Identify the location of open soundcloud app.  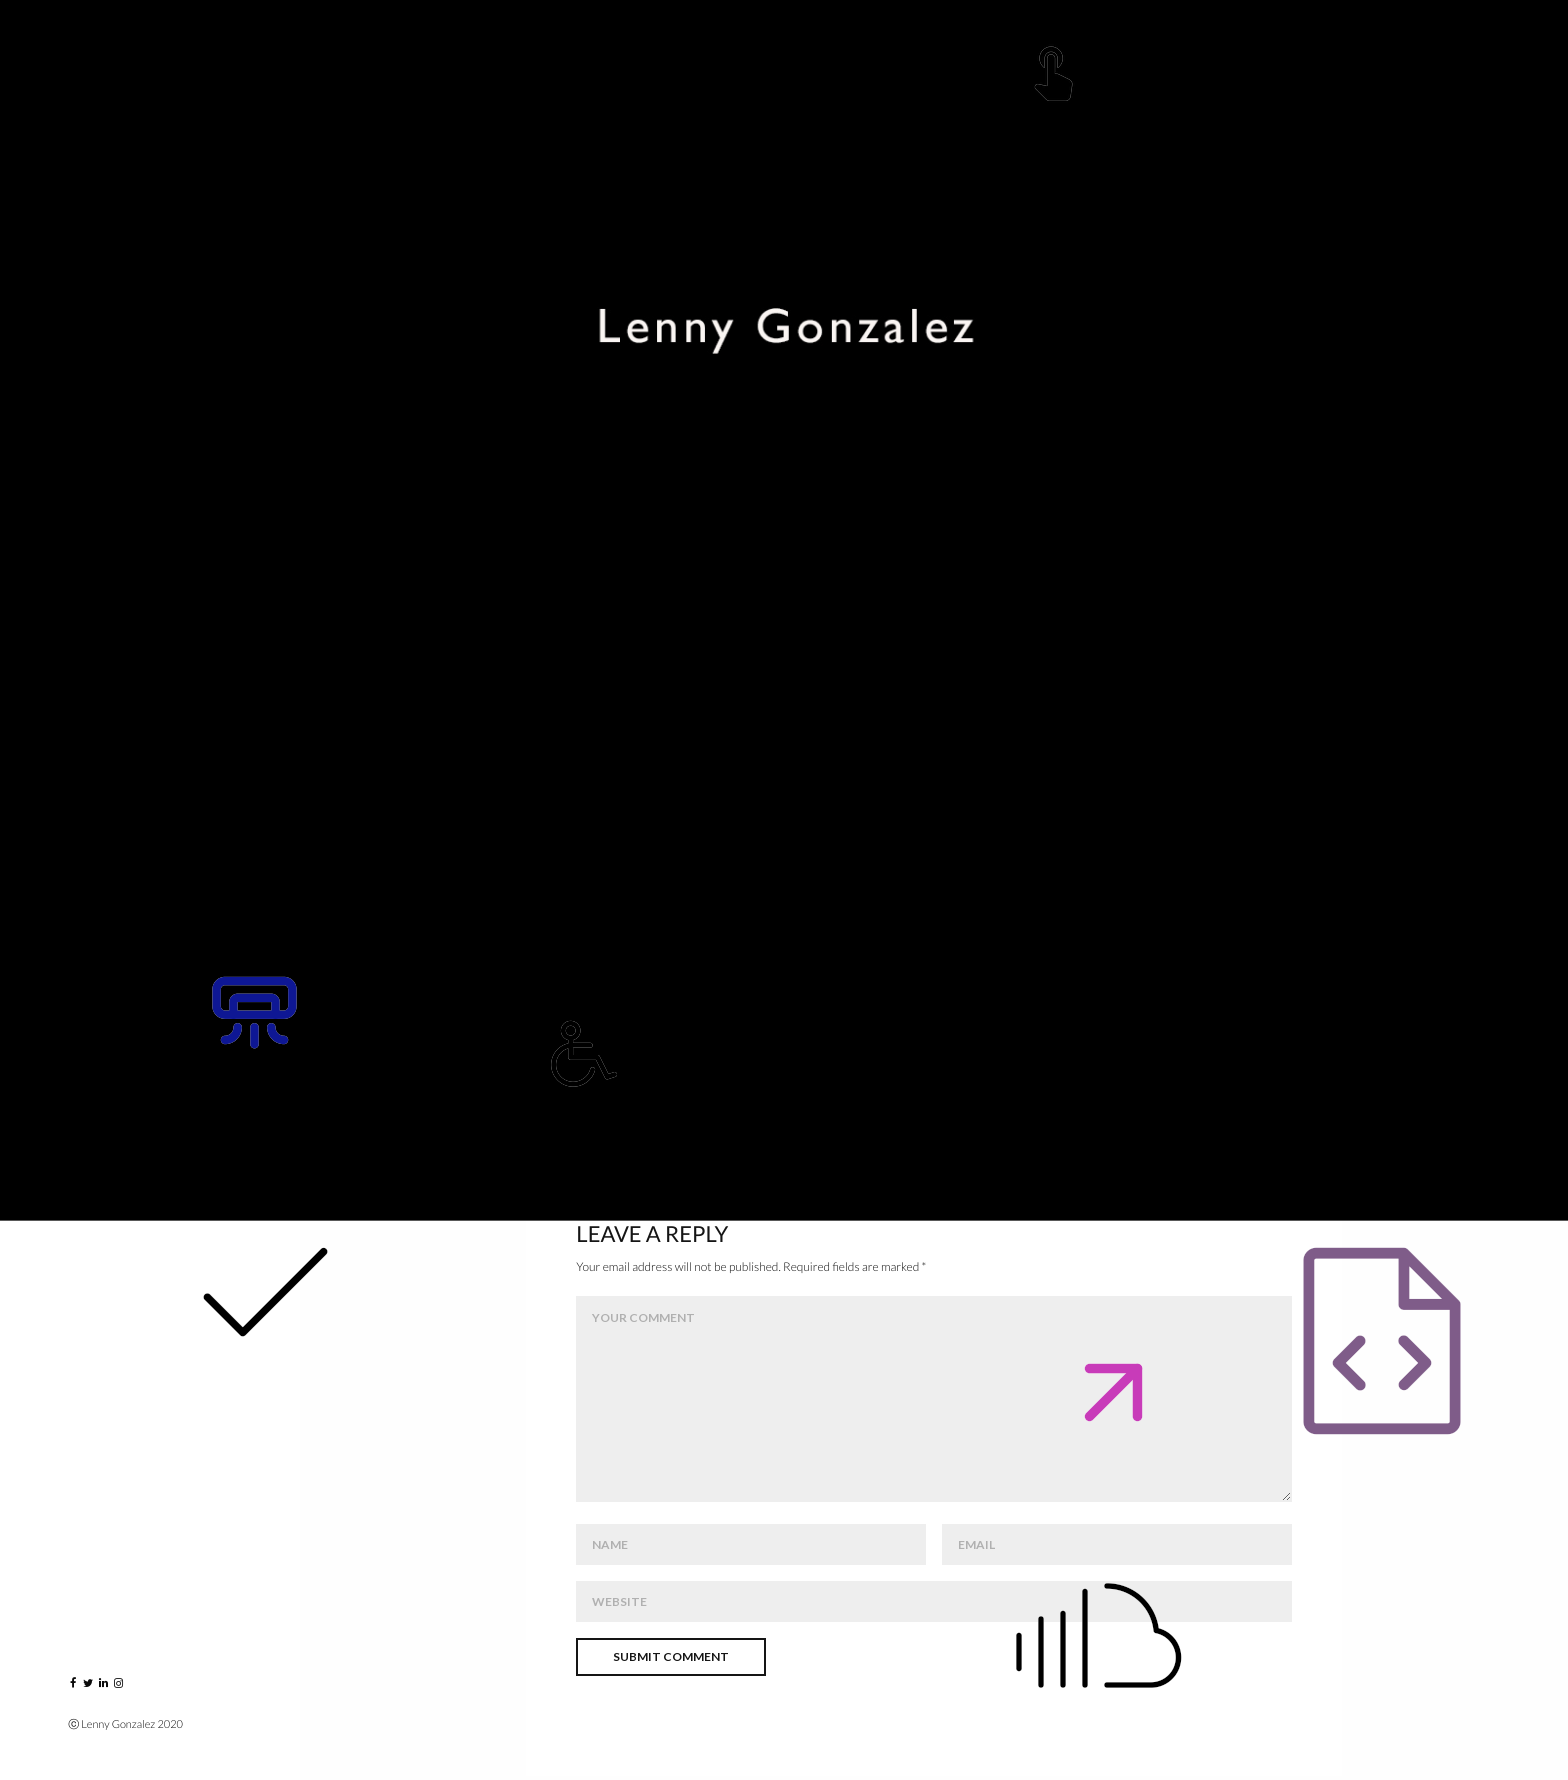
(1096, 1641).